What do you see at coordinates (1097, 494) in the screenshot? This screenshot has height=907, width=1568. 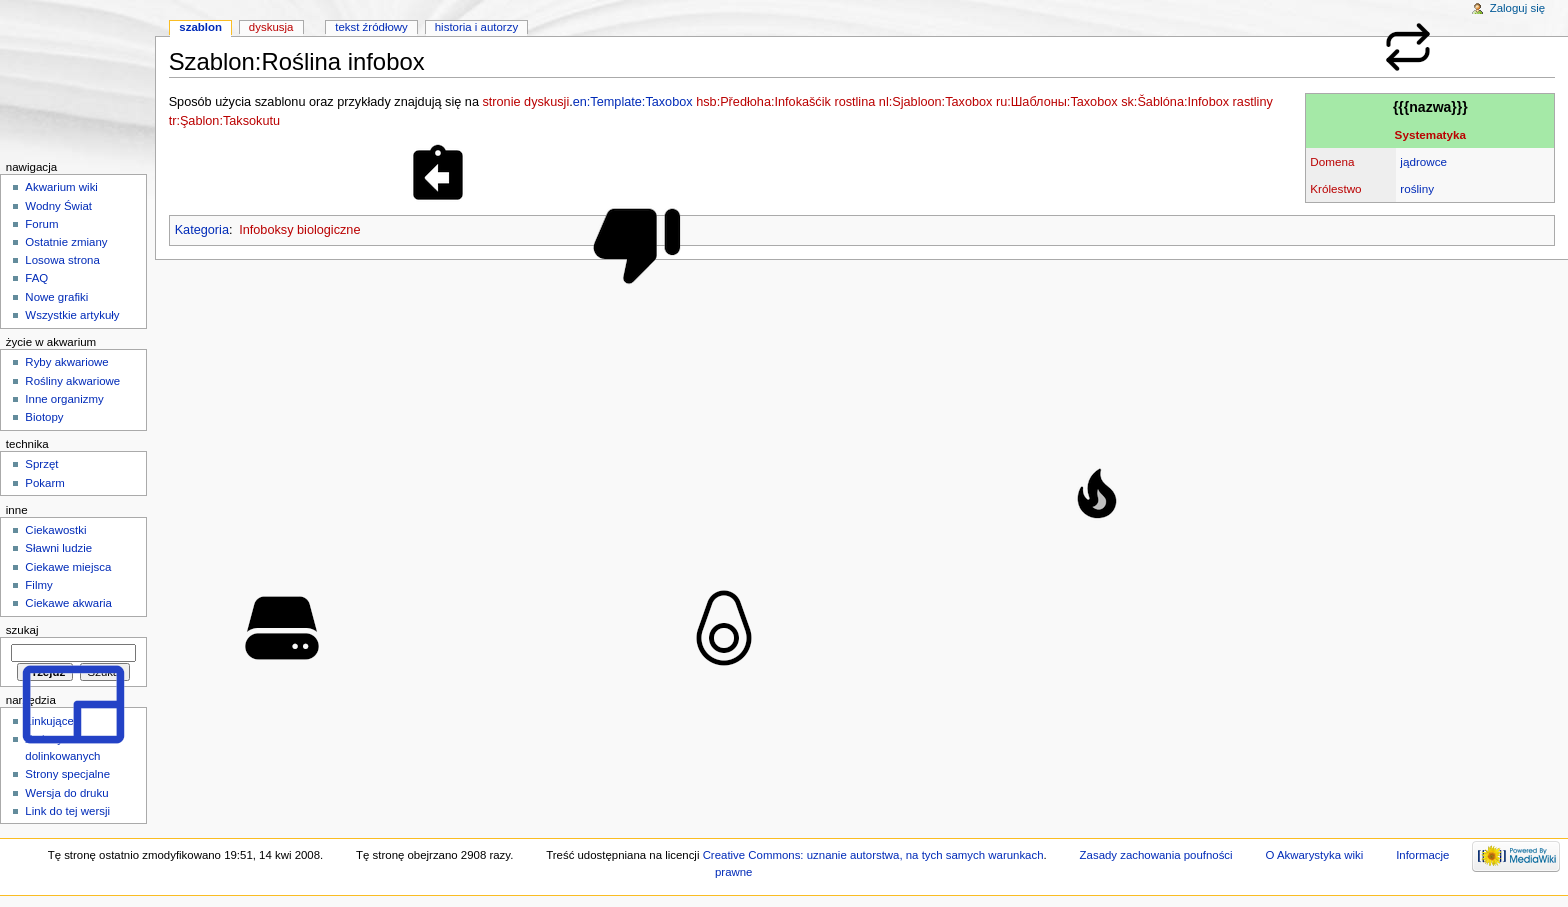 I see `locate nearby fire stations` at bounding box center [1097, 494].